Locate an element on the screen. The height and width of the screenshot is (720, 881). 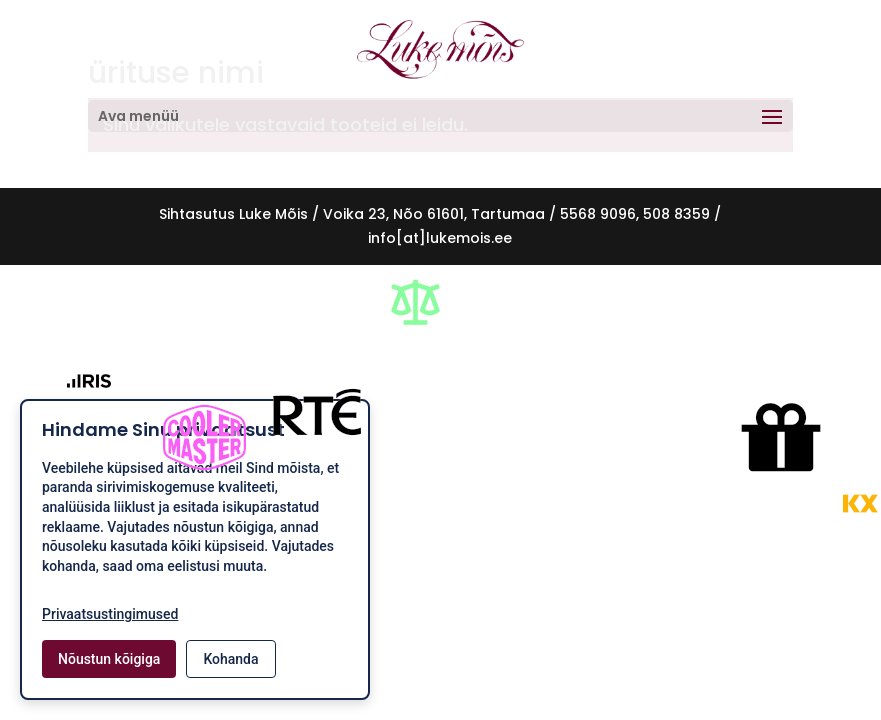
access legal or terms of service information is located at coordinates (415, 303).